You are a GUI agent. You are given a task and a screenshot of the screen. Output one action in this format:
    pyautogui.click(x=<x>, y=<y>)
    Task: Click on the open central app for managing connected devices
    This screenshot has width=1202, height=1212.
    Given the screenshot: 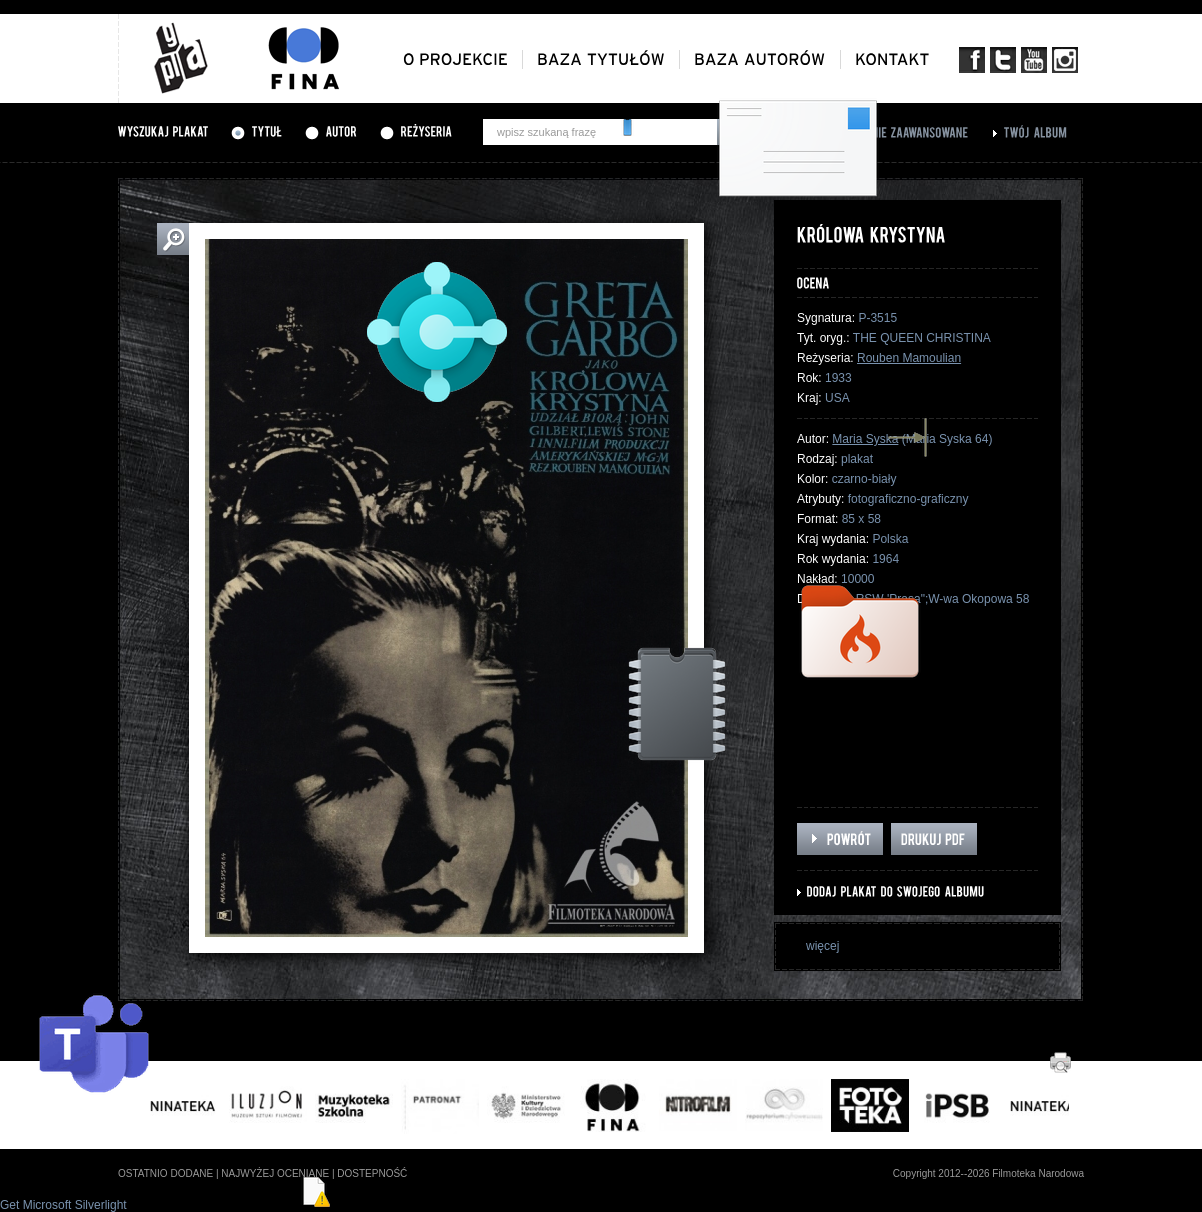 What is the action you would take?
    pyautogui.click(x=437, y=332)
    